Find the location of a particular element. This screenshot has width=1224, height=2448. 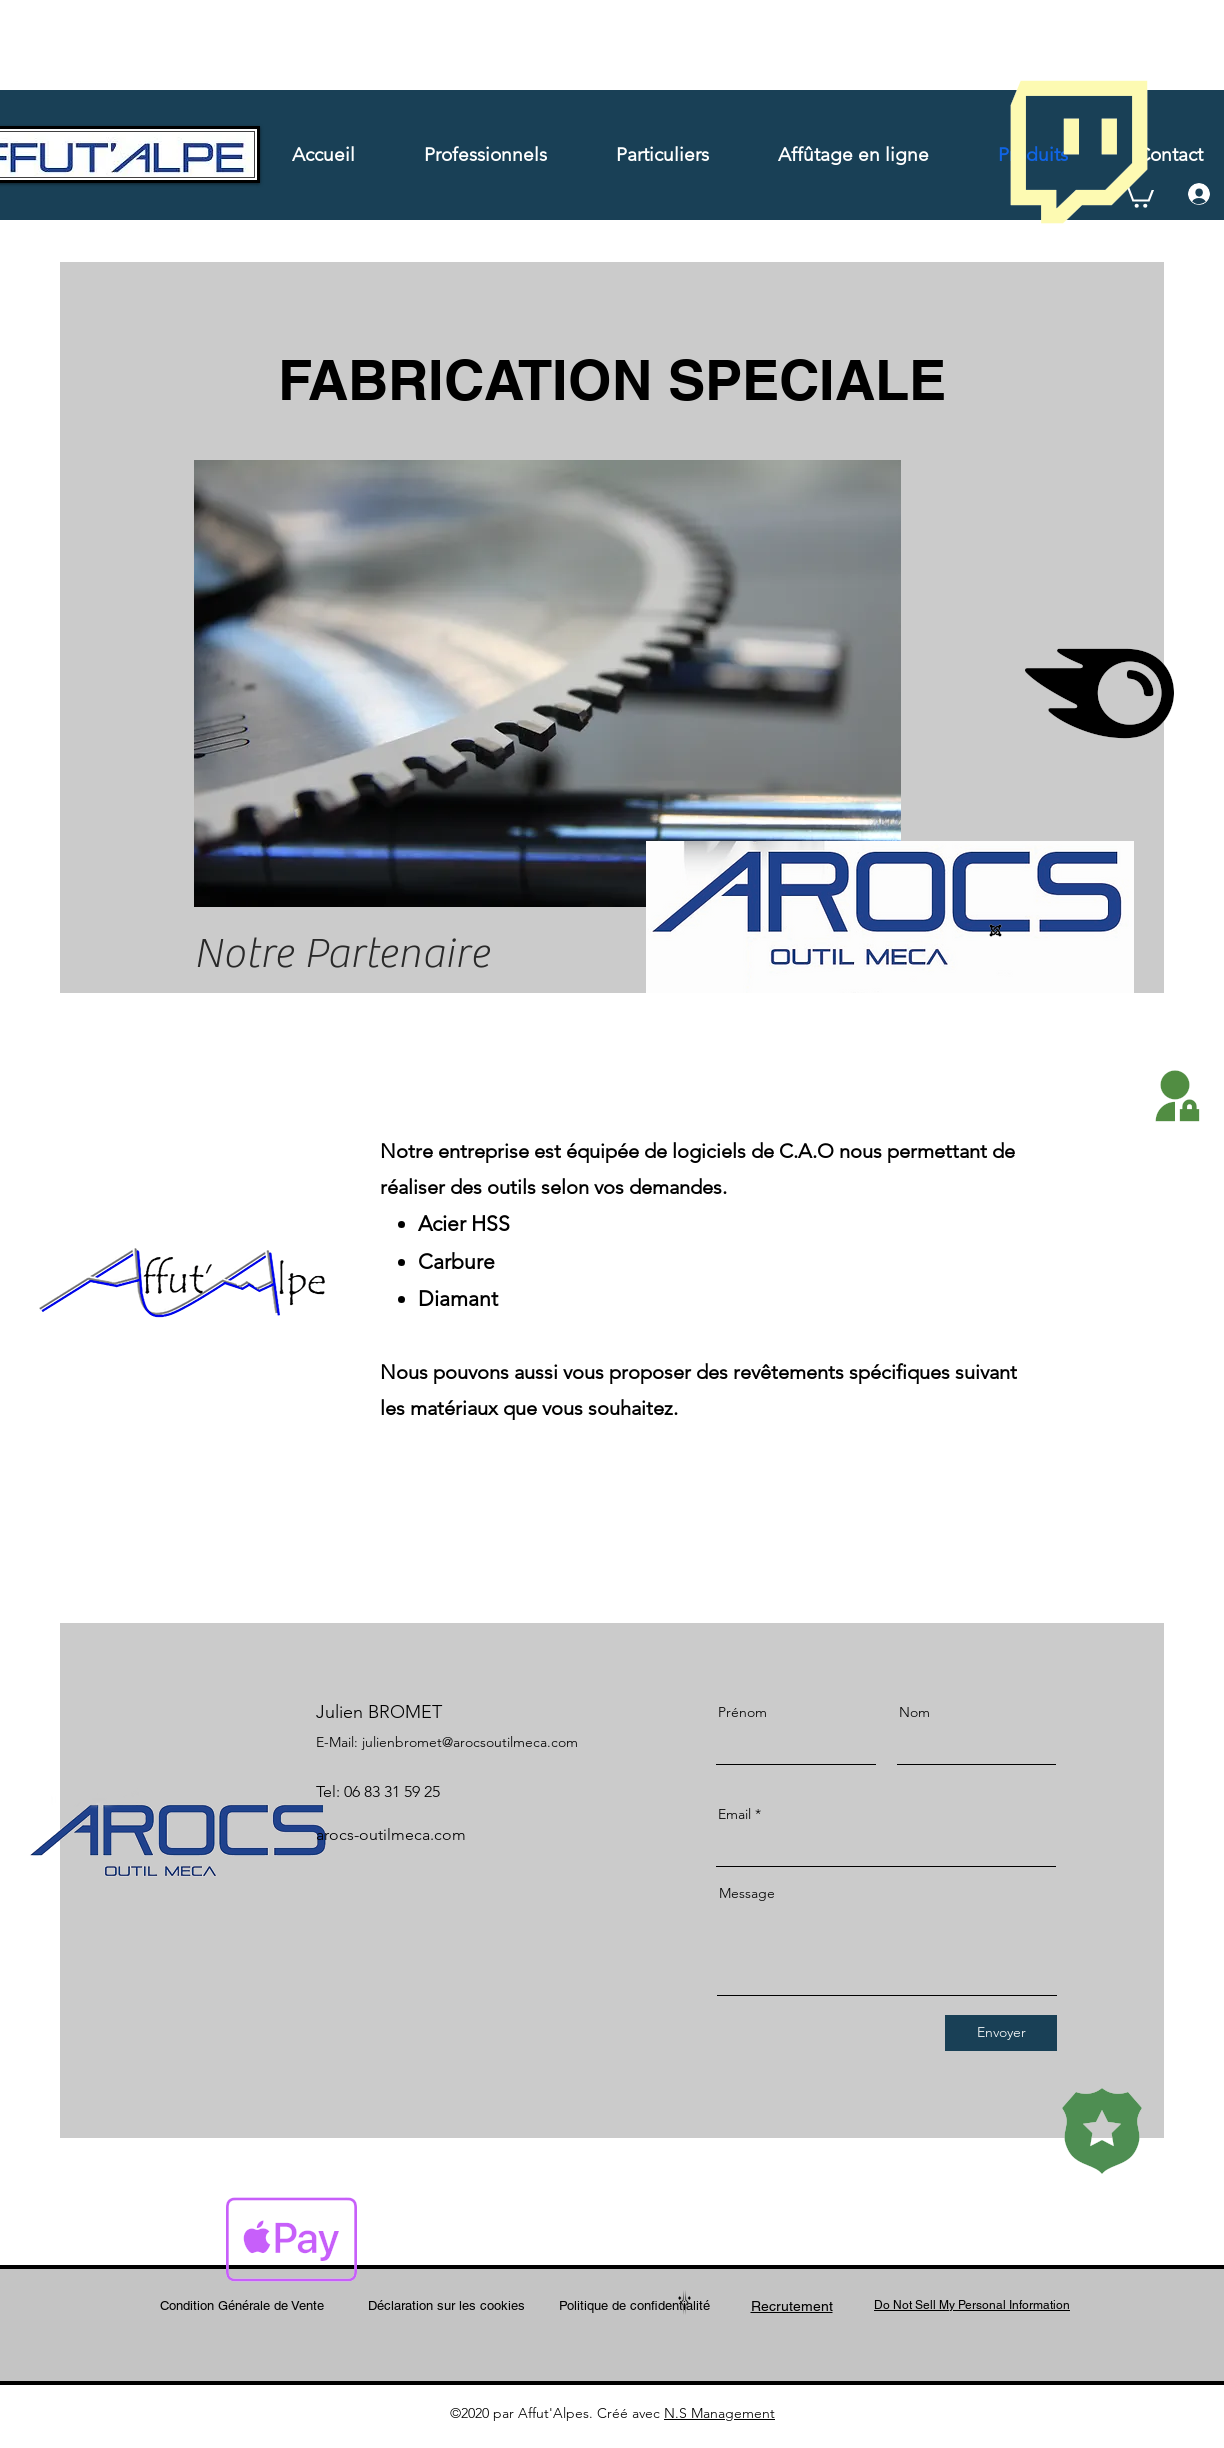

indicates law enforcement or security-related content is located at coordinates (1102, 2130).